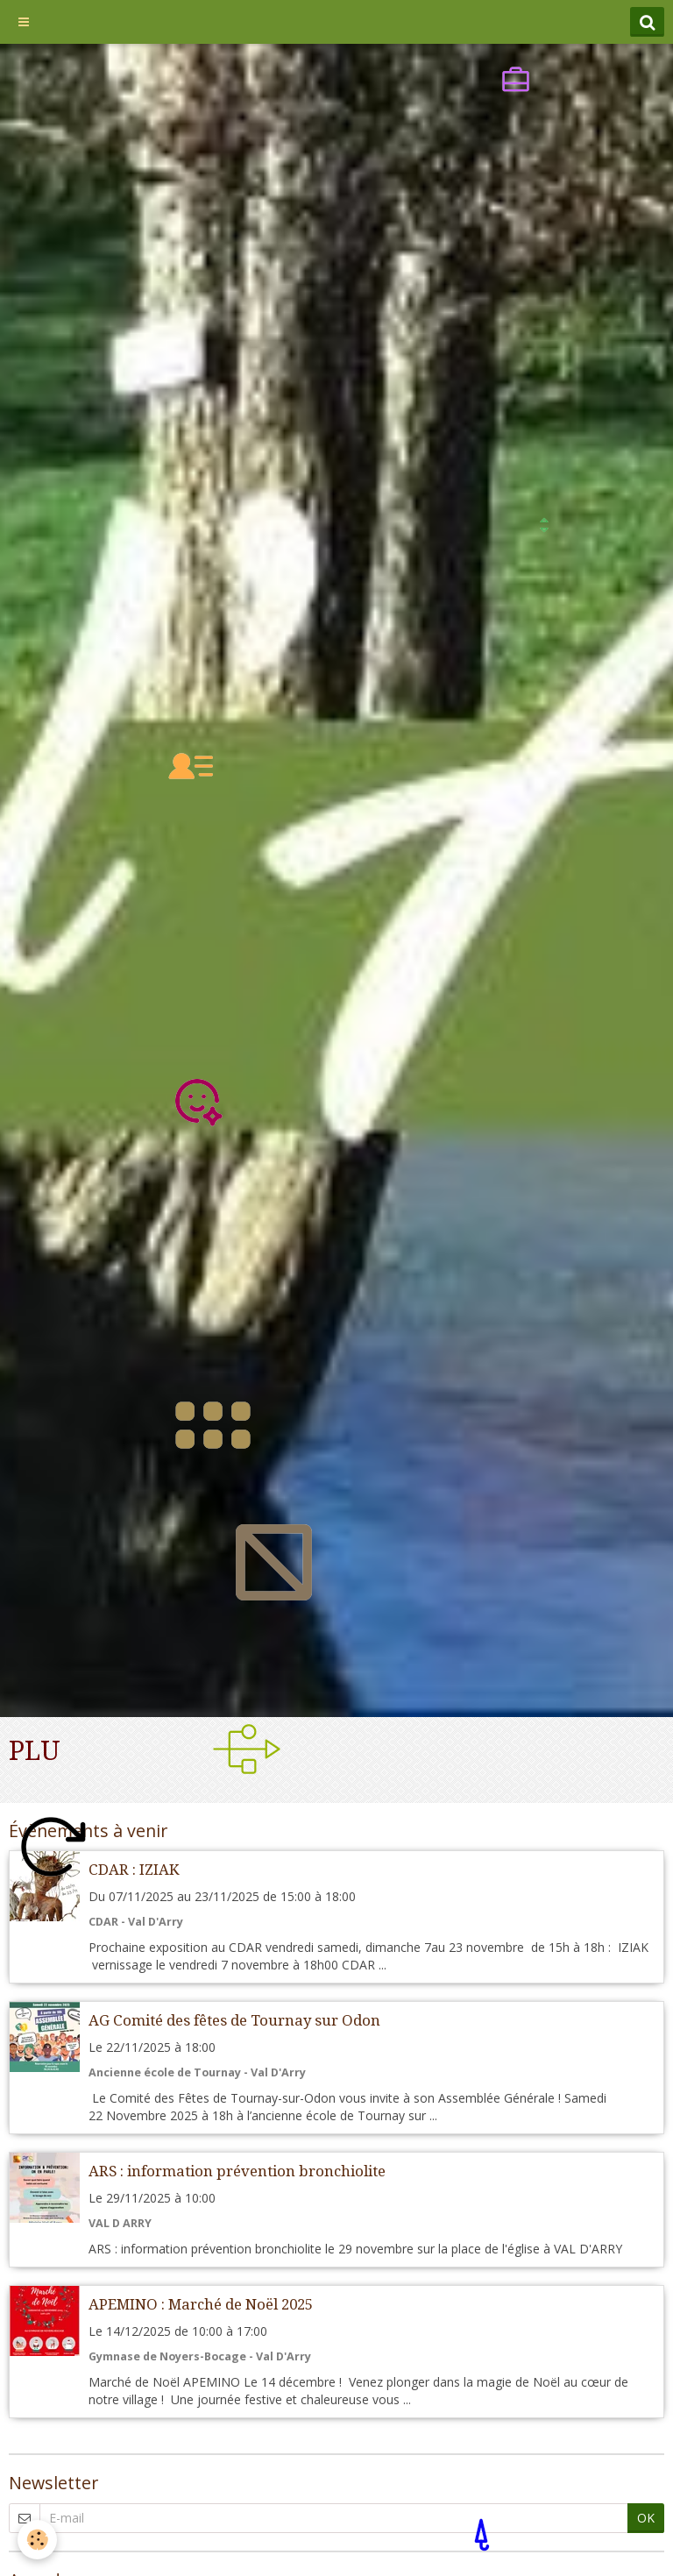  What do you see at coordinates (213, 1425) in the screenshot?
I see `switch to grid view layout` at bounding box center [213, 1425].